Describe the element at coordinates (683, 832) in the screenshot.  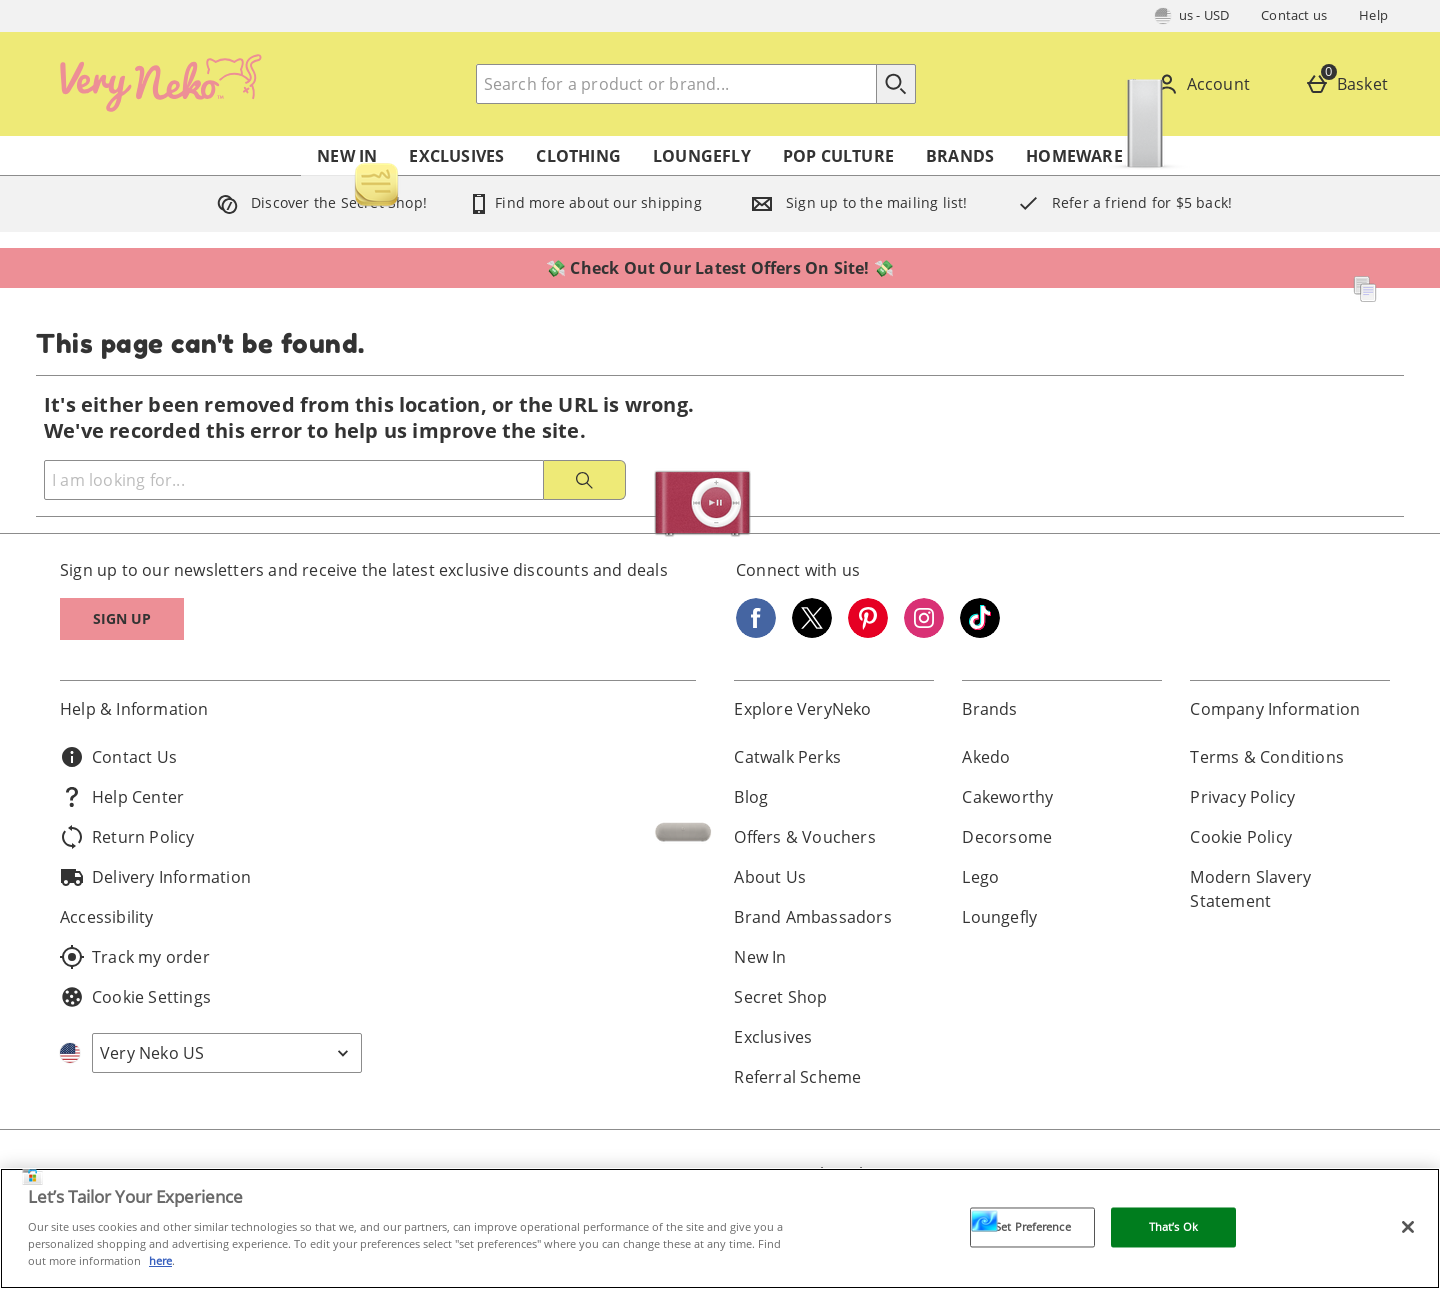
I see `bluetooth speaker device detected` at that location.